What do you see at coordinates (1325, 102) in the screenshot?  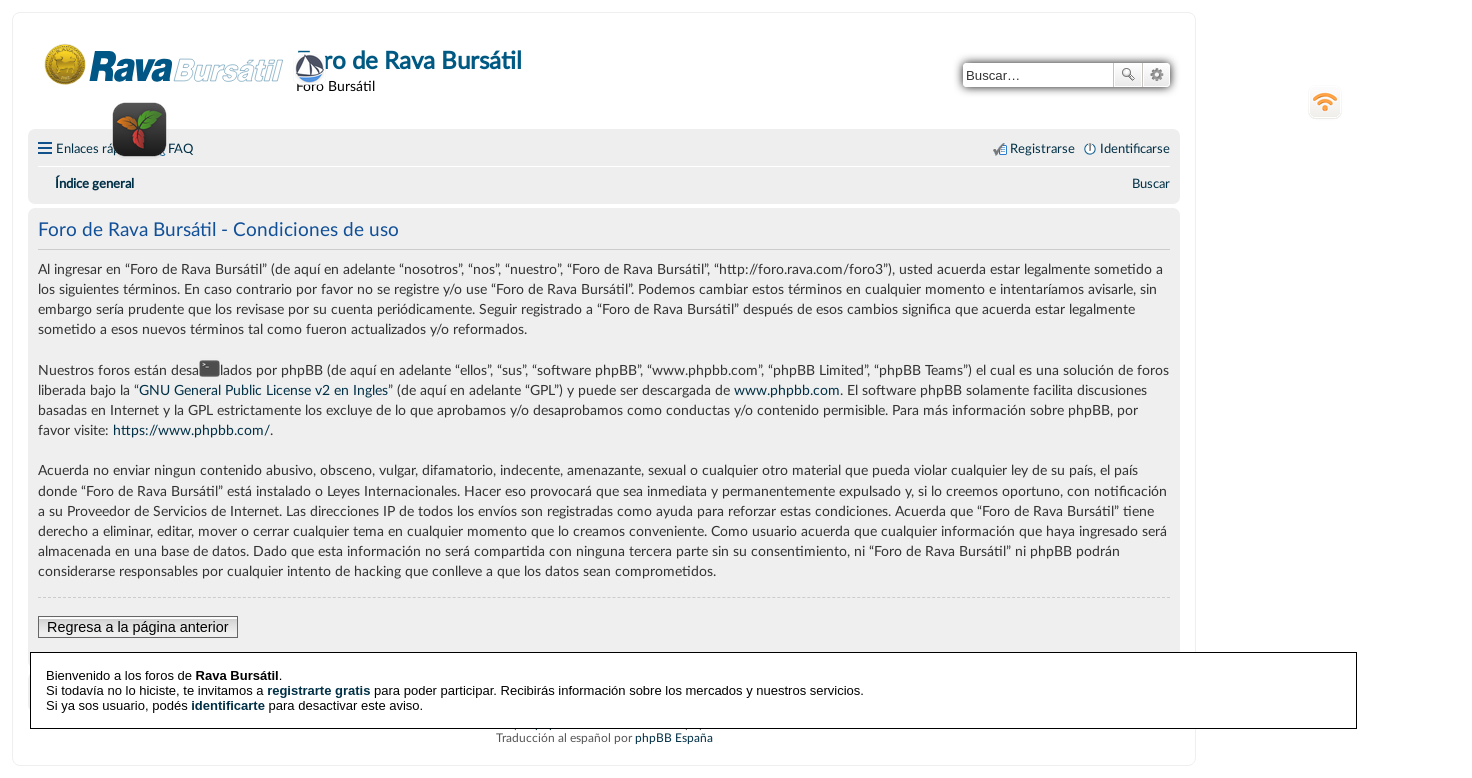 I see `connect to a captive portal or public wifi network` at bounding box center [1325, 102].